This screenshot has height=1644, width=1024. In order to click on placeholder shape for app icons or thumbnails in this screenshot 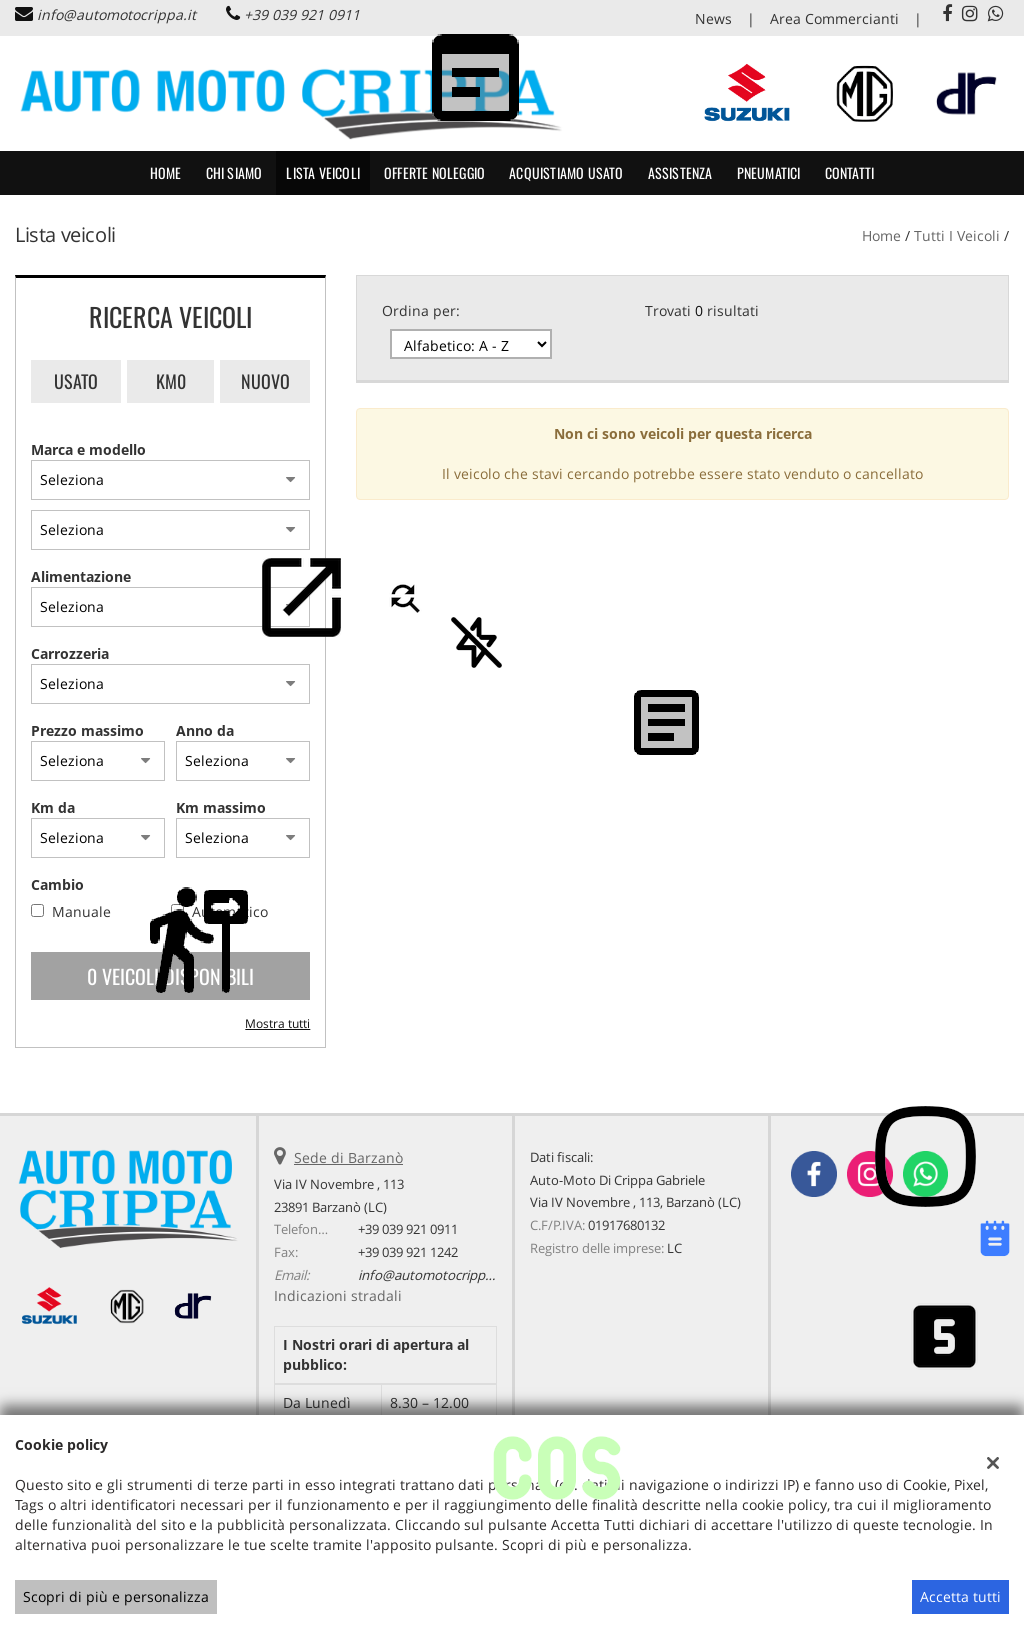, I will do `click(925, 1156)`.